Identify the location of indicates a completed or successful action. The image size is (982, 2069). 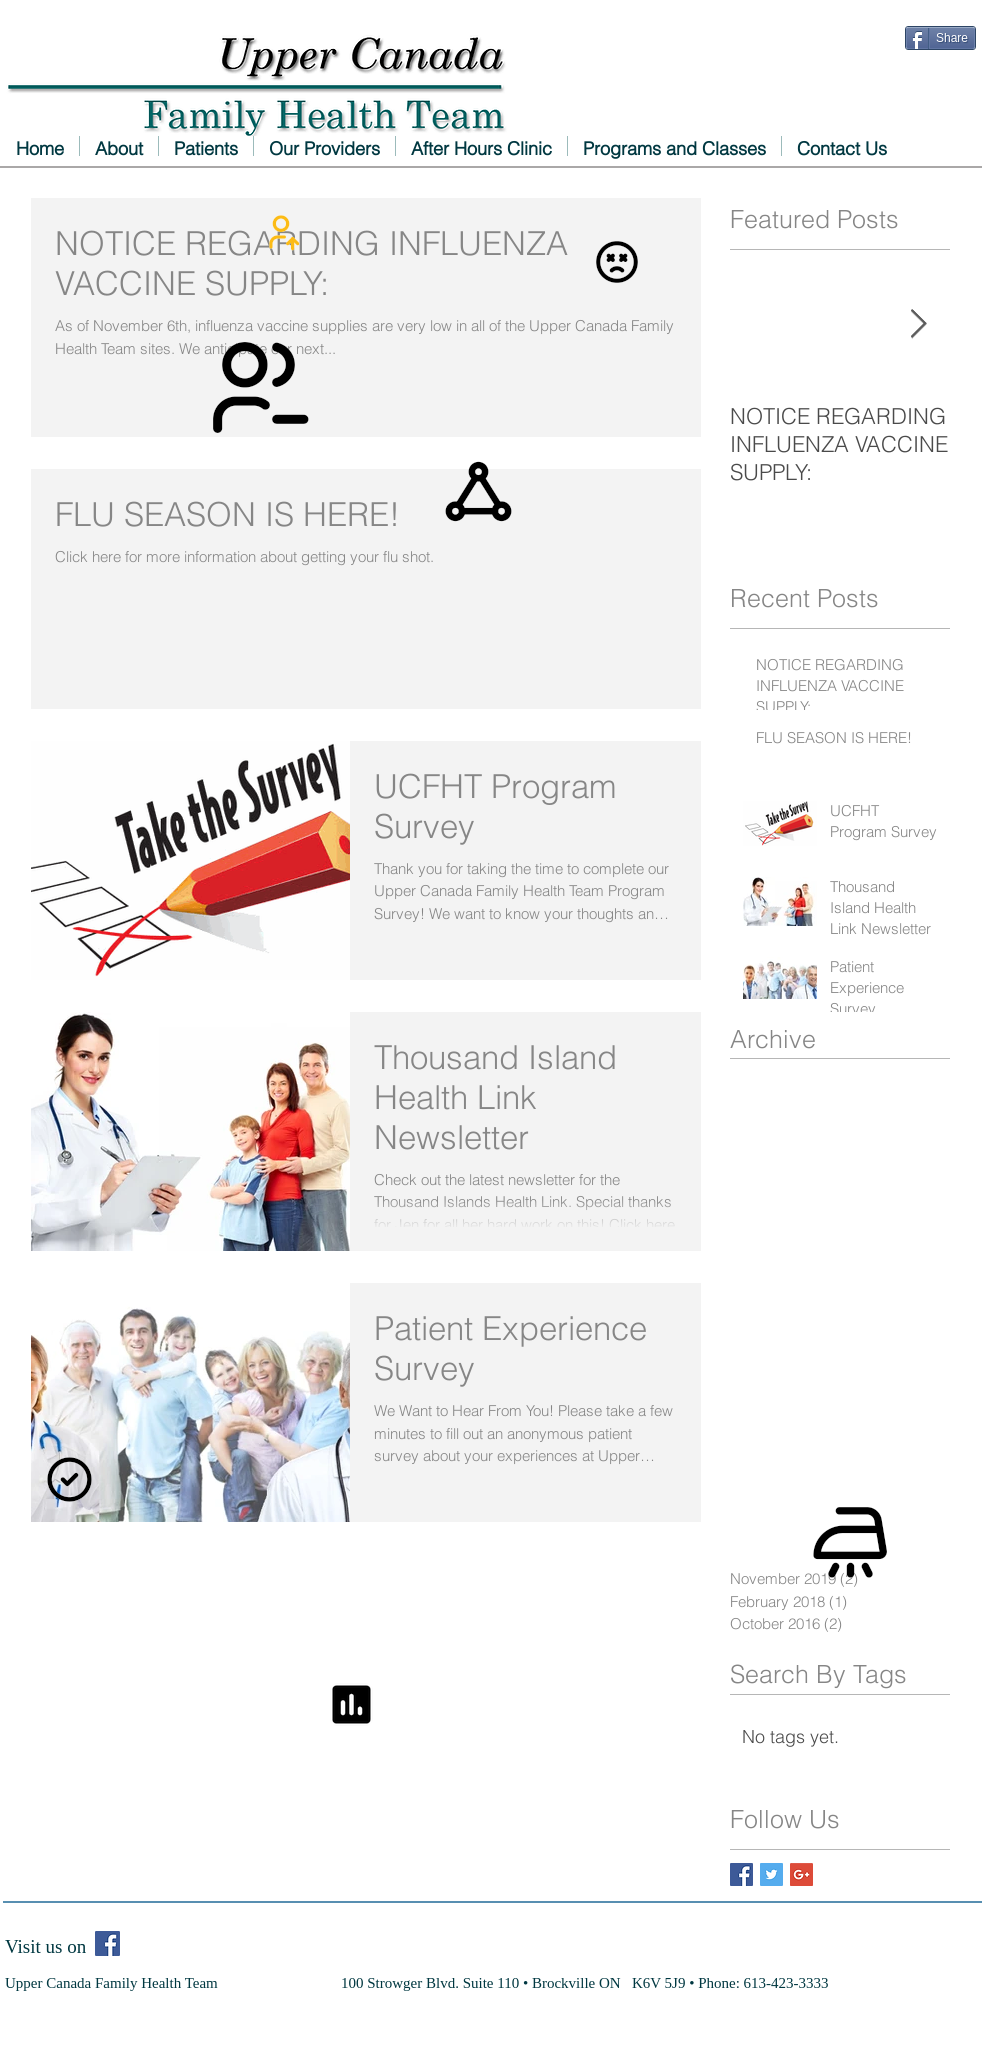
(69, 1479).